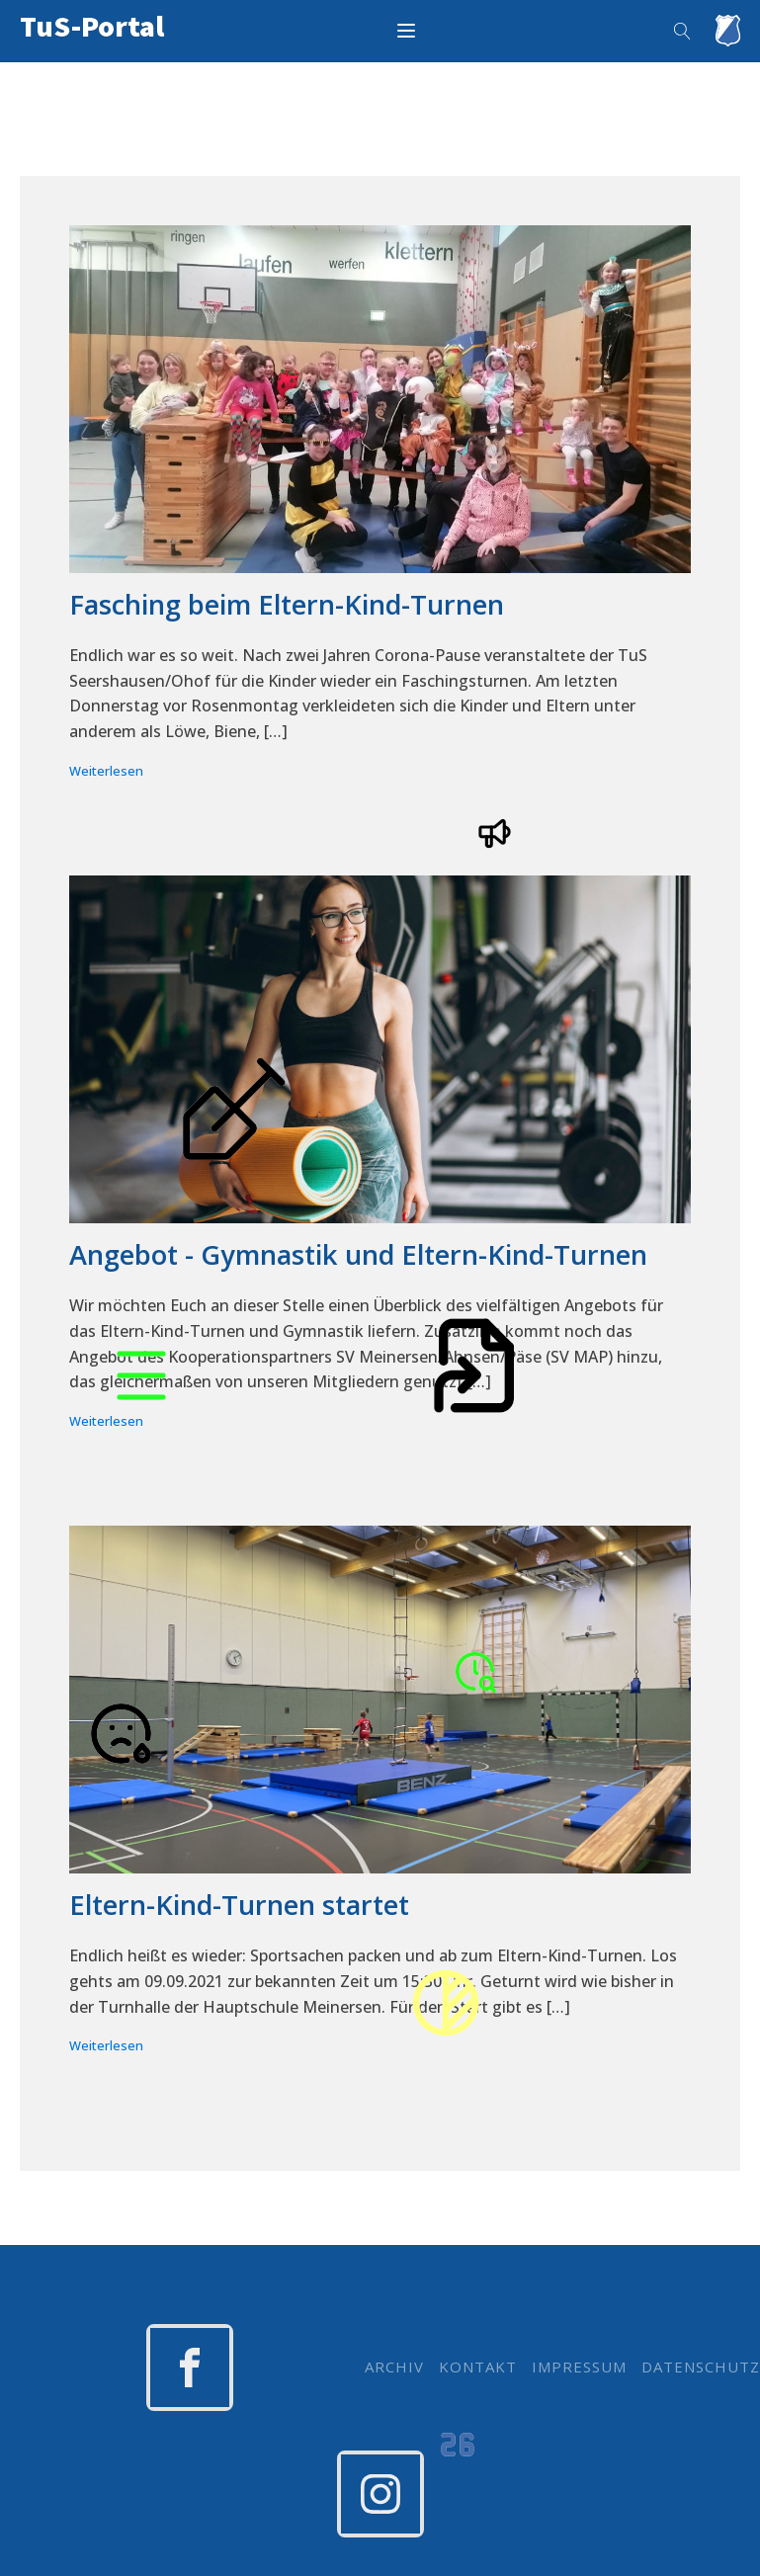 This screenshot has height=2576, width=760. What do you see at coordinates (141, 1375) in the screenshot?
I see `toggle medium density view for list items` at bounding box center [141, 1375].